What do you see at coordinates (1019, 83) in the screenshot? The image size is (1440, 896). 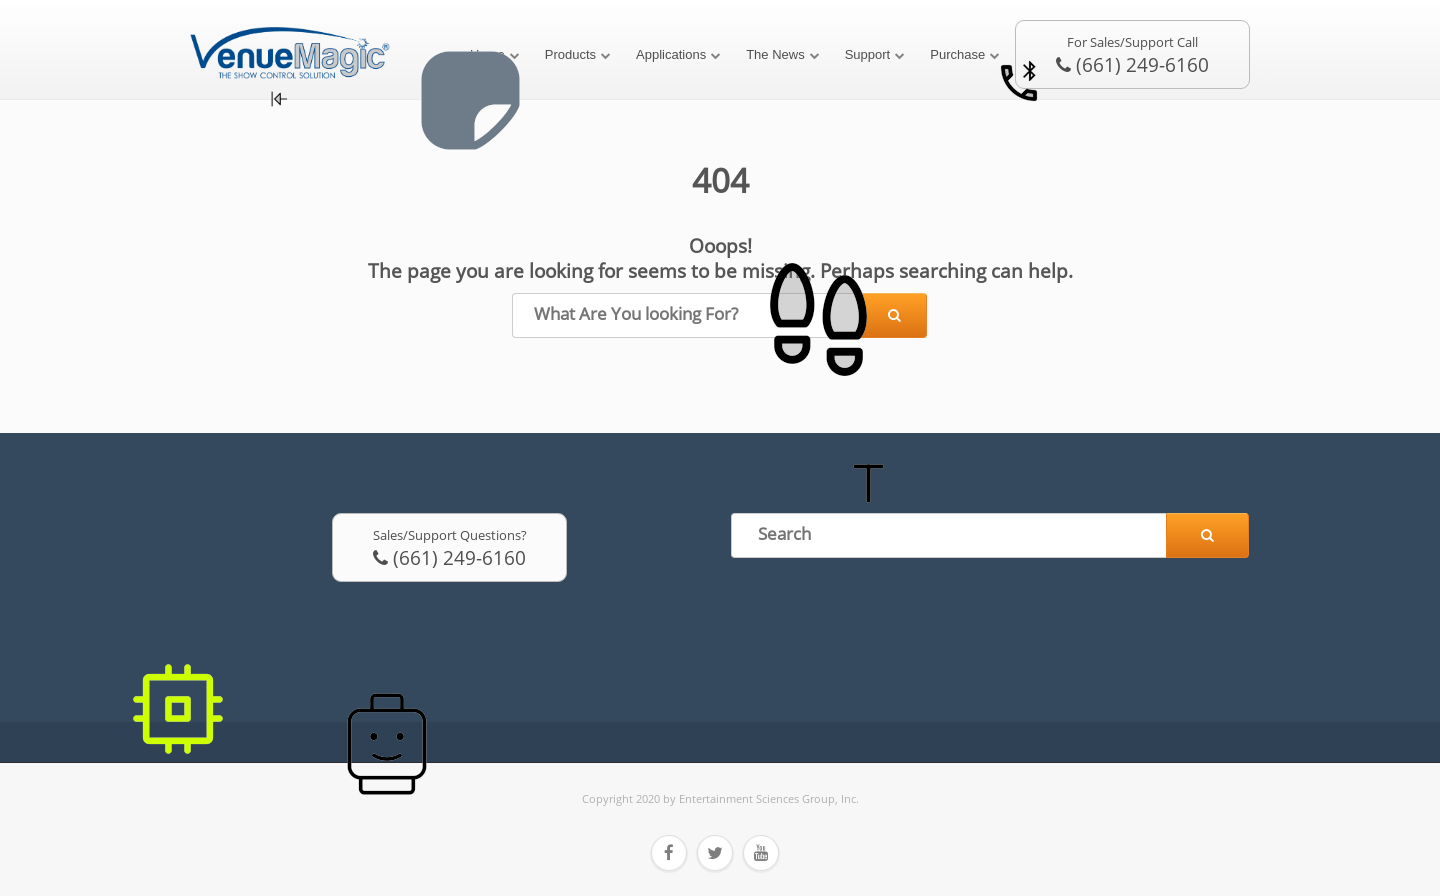 I see `phone call connected via bluetooth speaker` at bounding box center [1019, 83].